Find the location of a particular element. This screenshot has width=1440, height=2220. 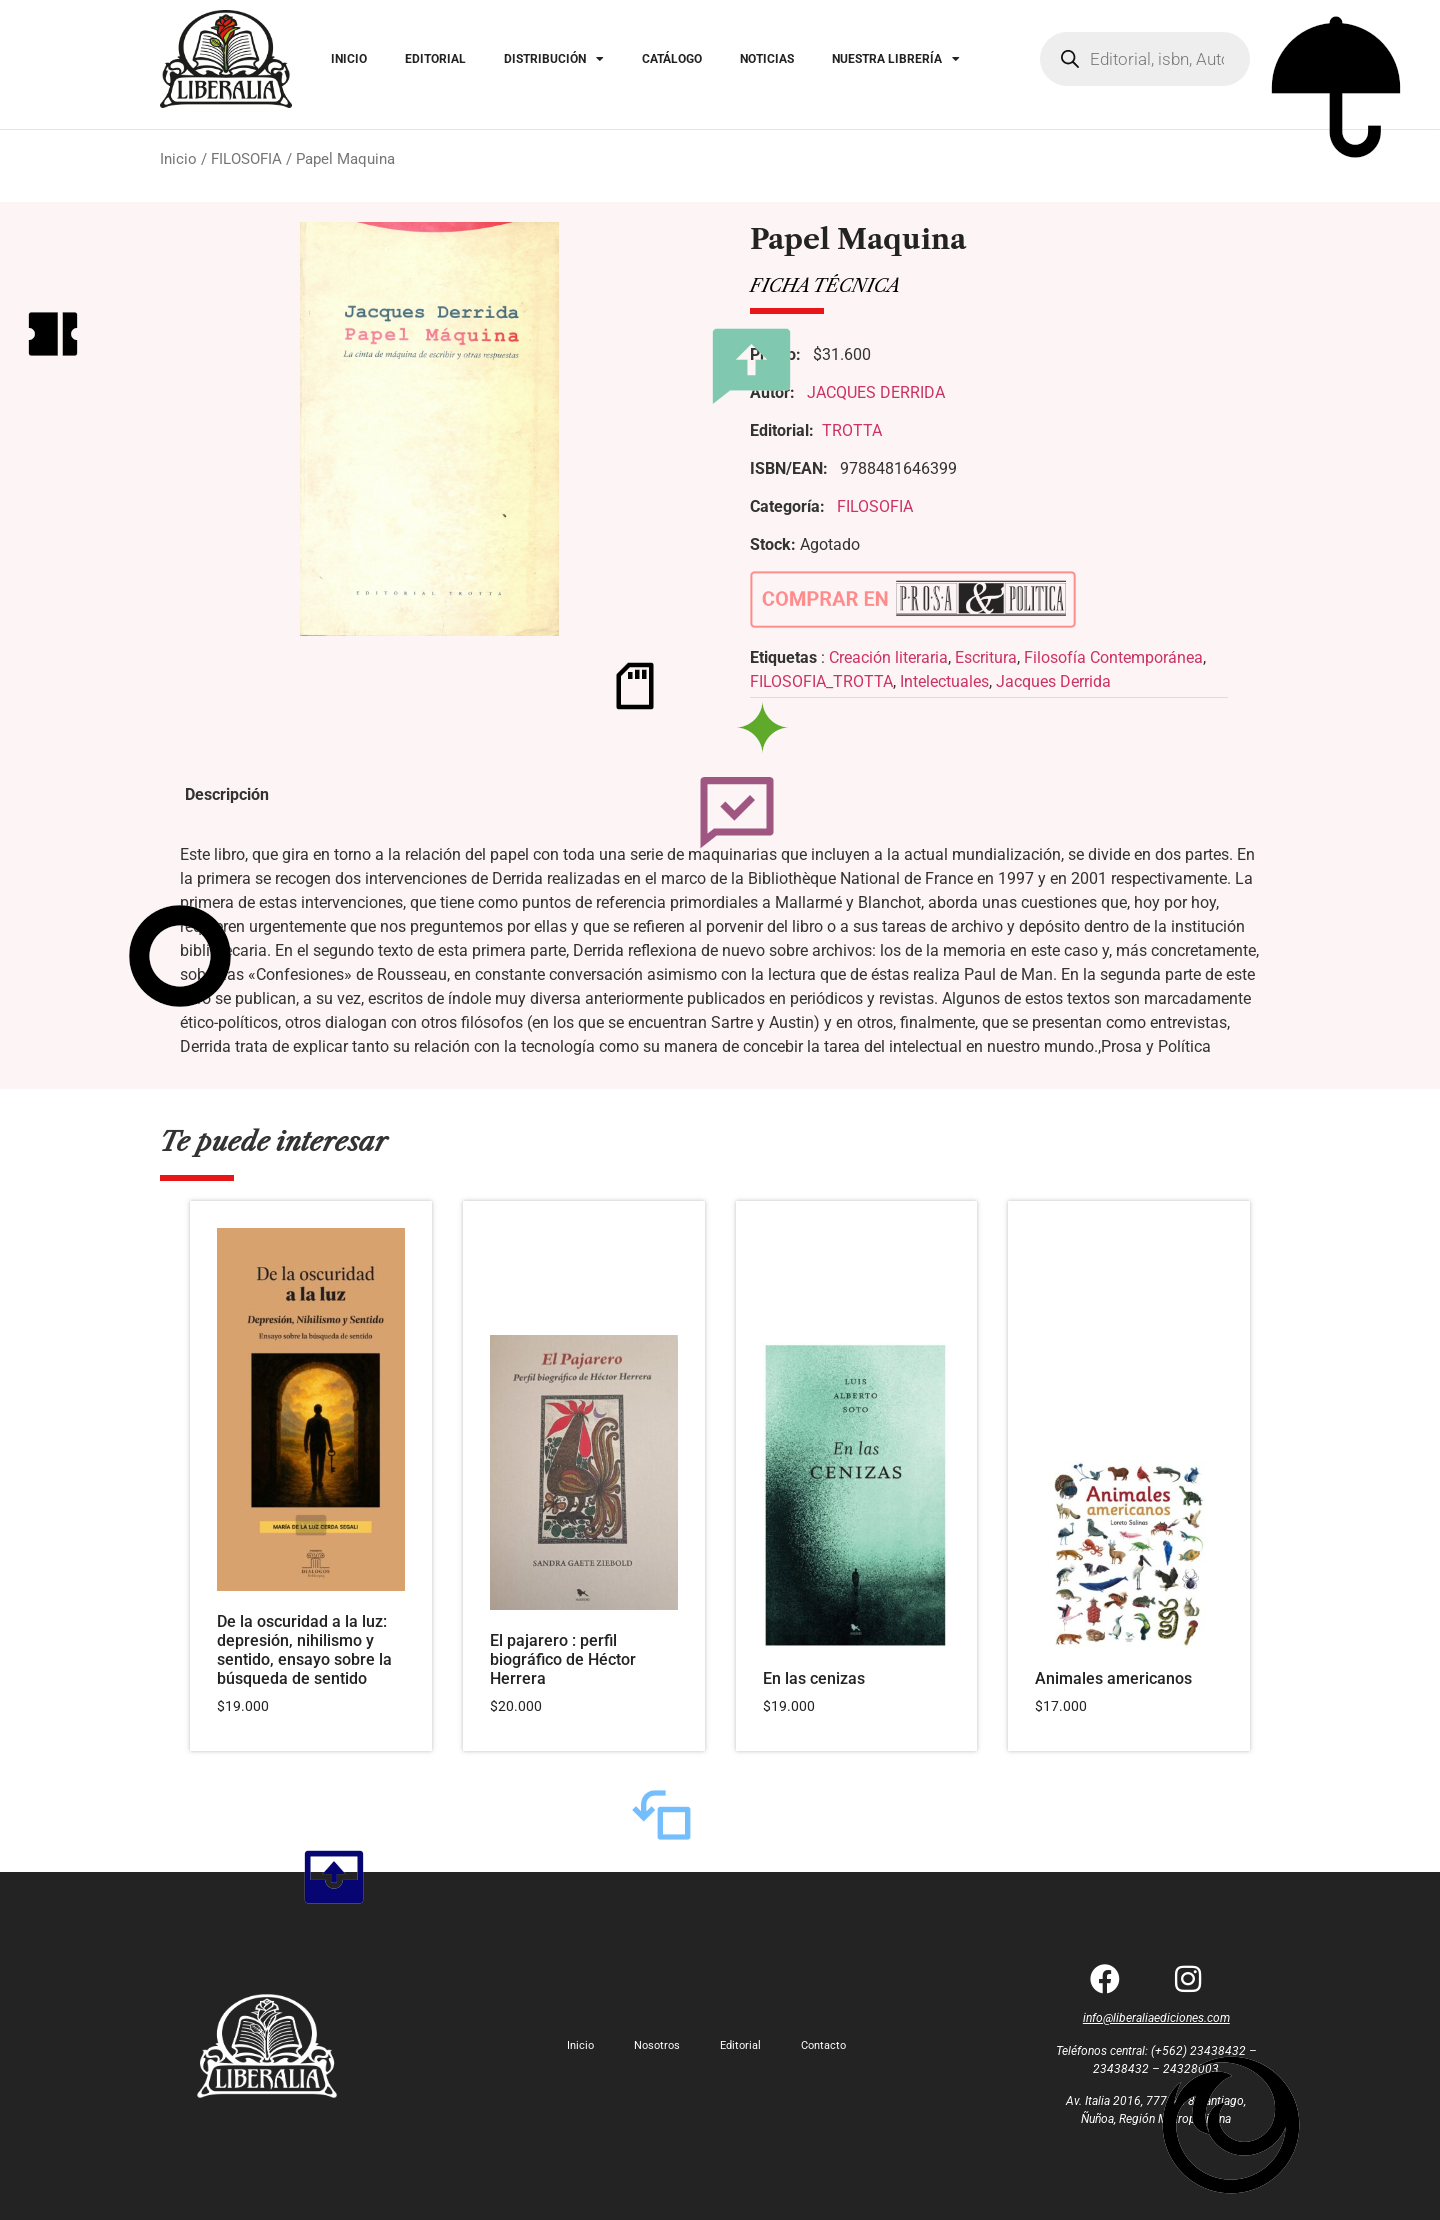

open Google Gemini AI assistant is located at coordinates (762, 727).